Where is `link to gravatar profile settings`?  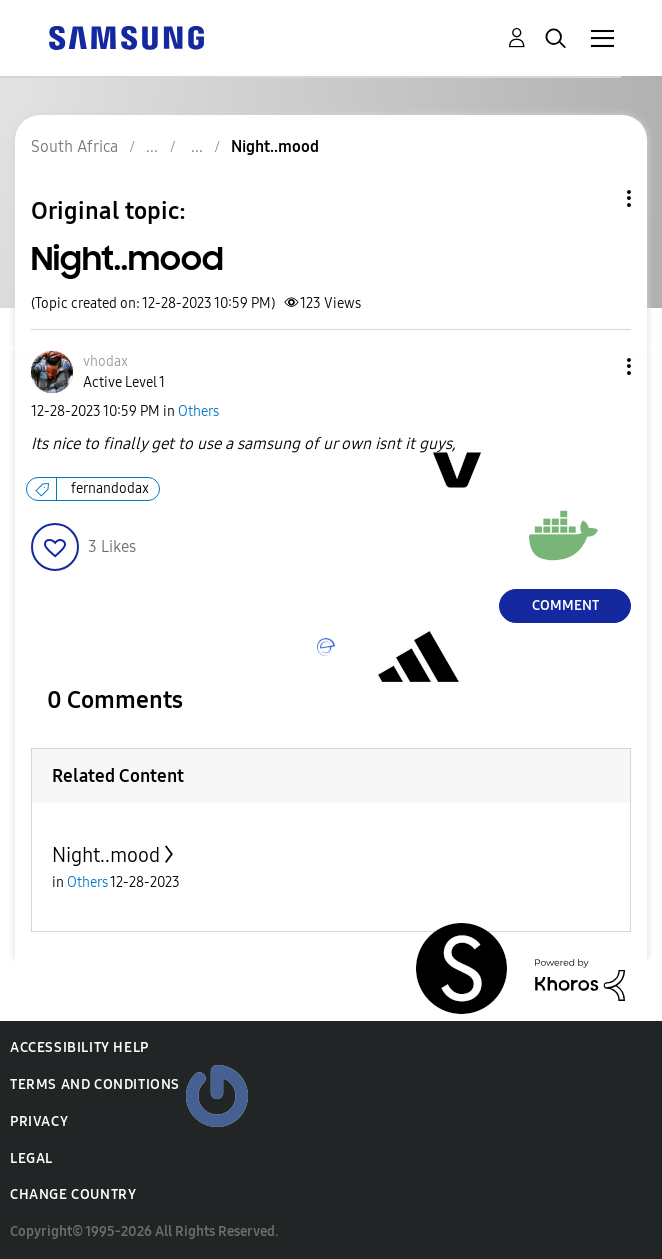 link to gravatar profile settings is located at coordinates (217, 1096).